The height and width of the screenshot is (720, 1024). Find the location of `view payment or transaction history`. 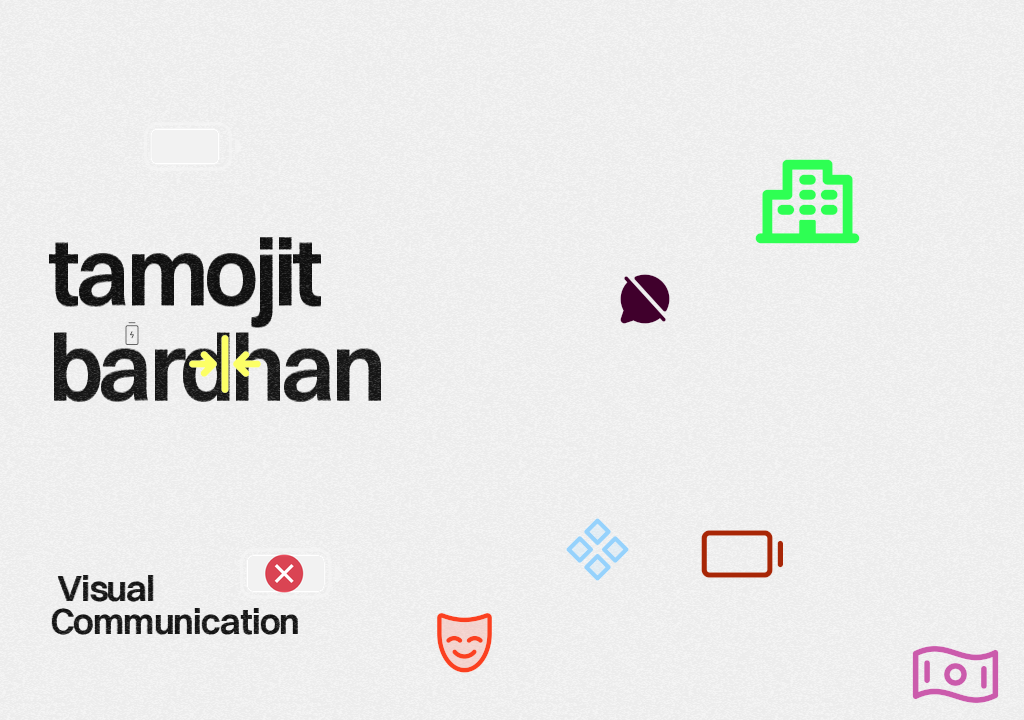

view payment or transaction history is located at coordinates (955, 674).